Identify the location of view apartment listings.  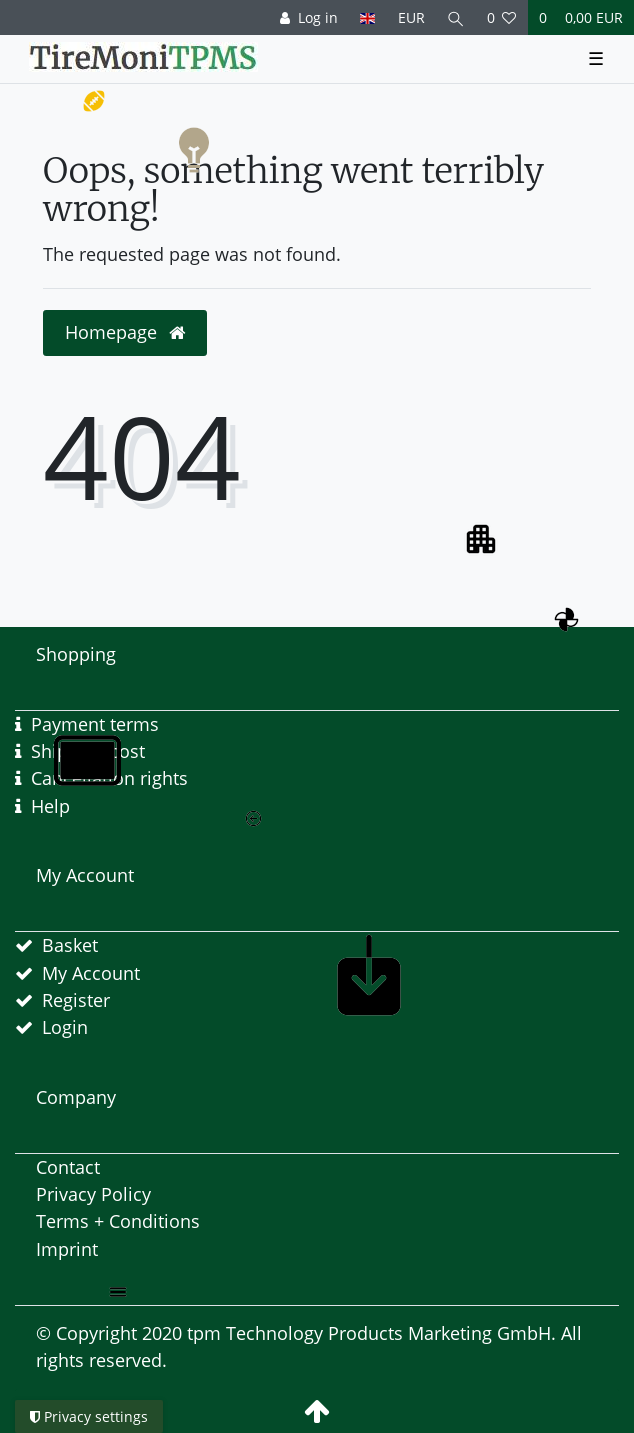
(481, 539).